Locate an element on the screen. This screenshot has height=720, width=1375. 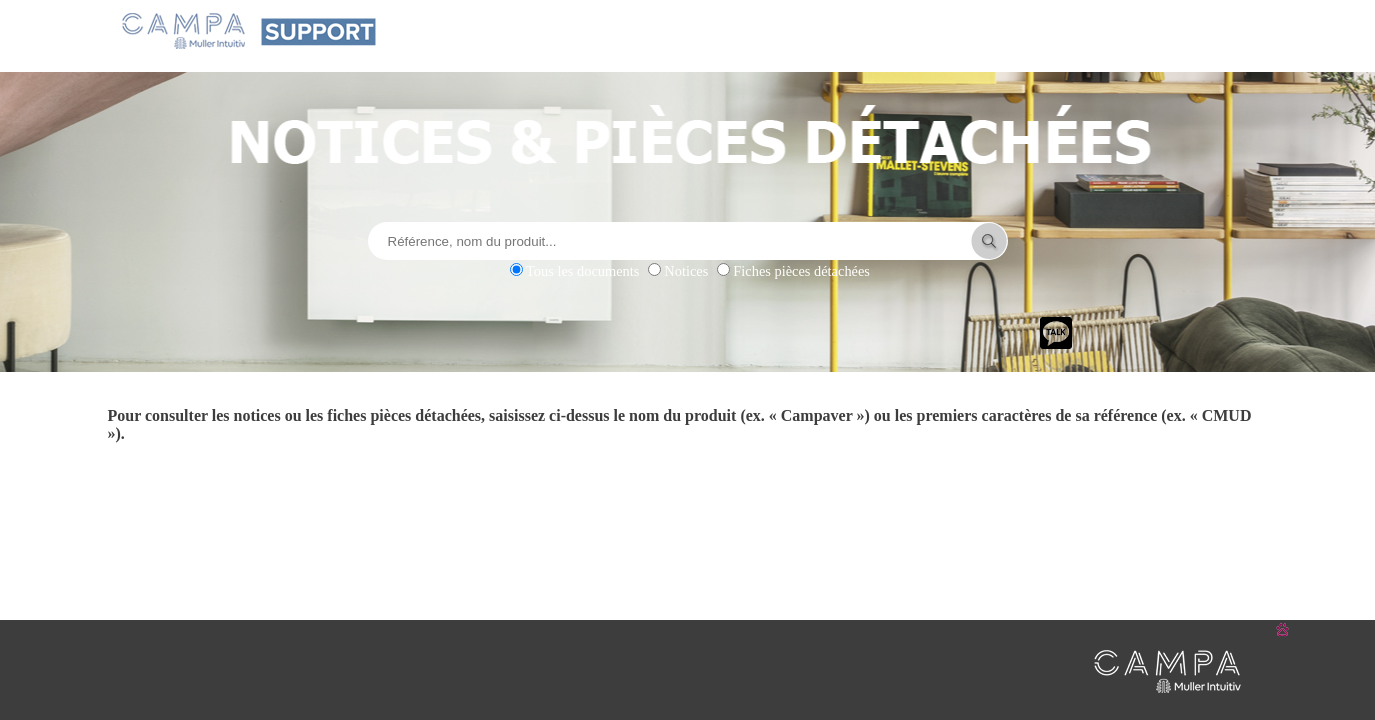
open KakaoTalk messaging app is located at coordinates (1056, 333).